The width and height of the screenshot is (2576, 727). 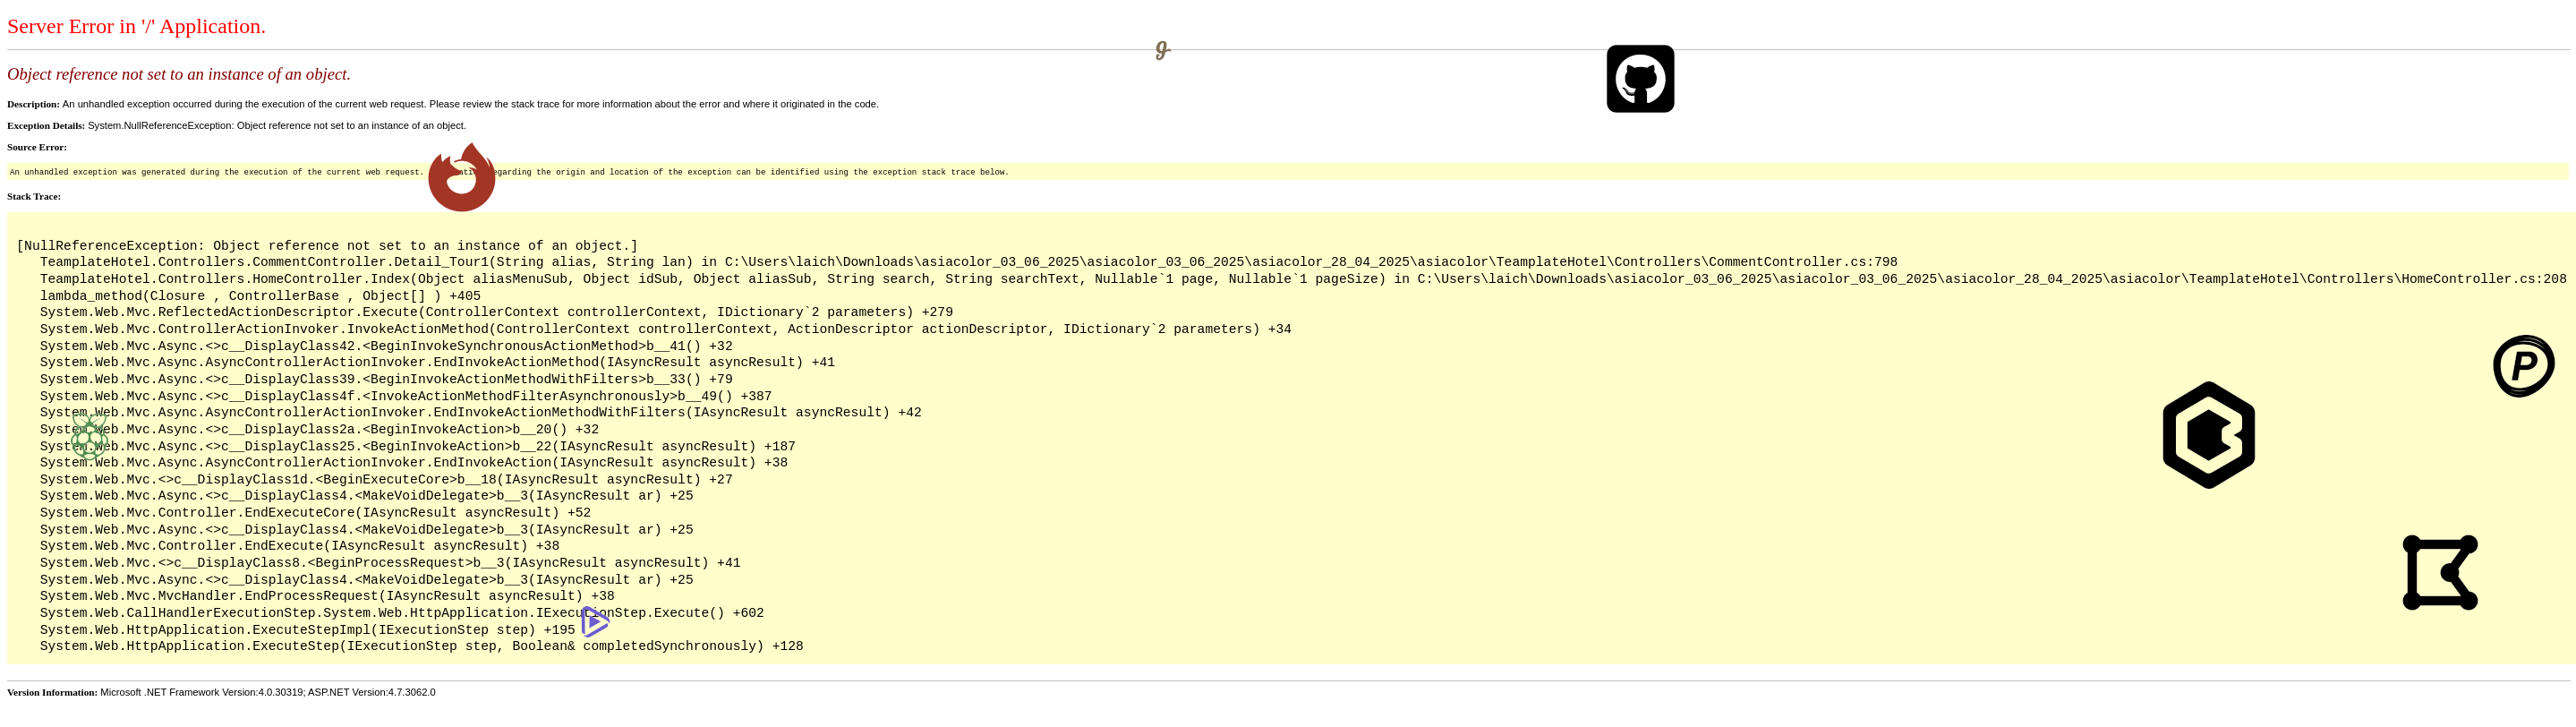 What do you see at coordinates (1641, 79) in the screenshot?
I see `view project on github` at bounding box center [1641, 79].